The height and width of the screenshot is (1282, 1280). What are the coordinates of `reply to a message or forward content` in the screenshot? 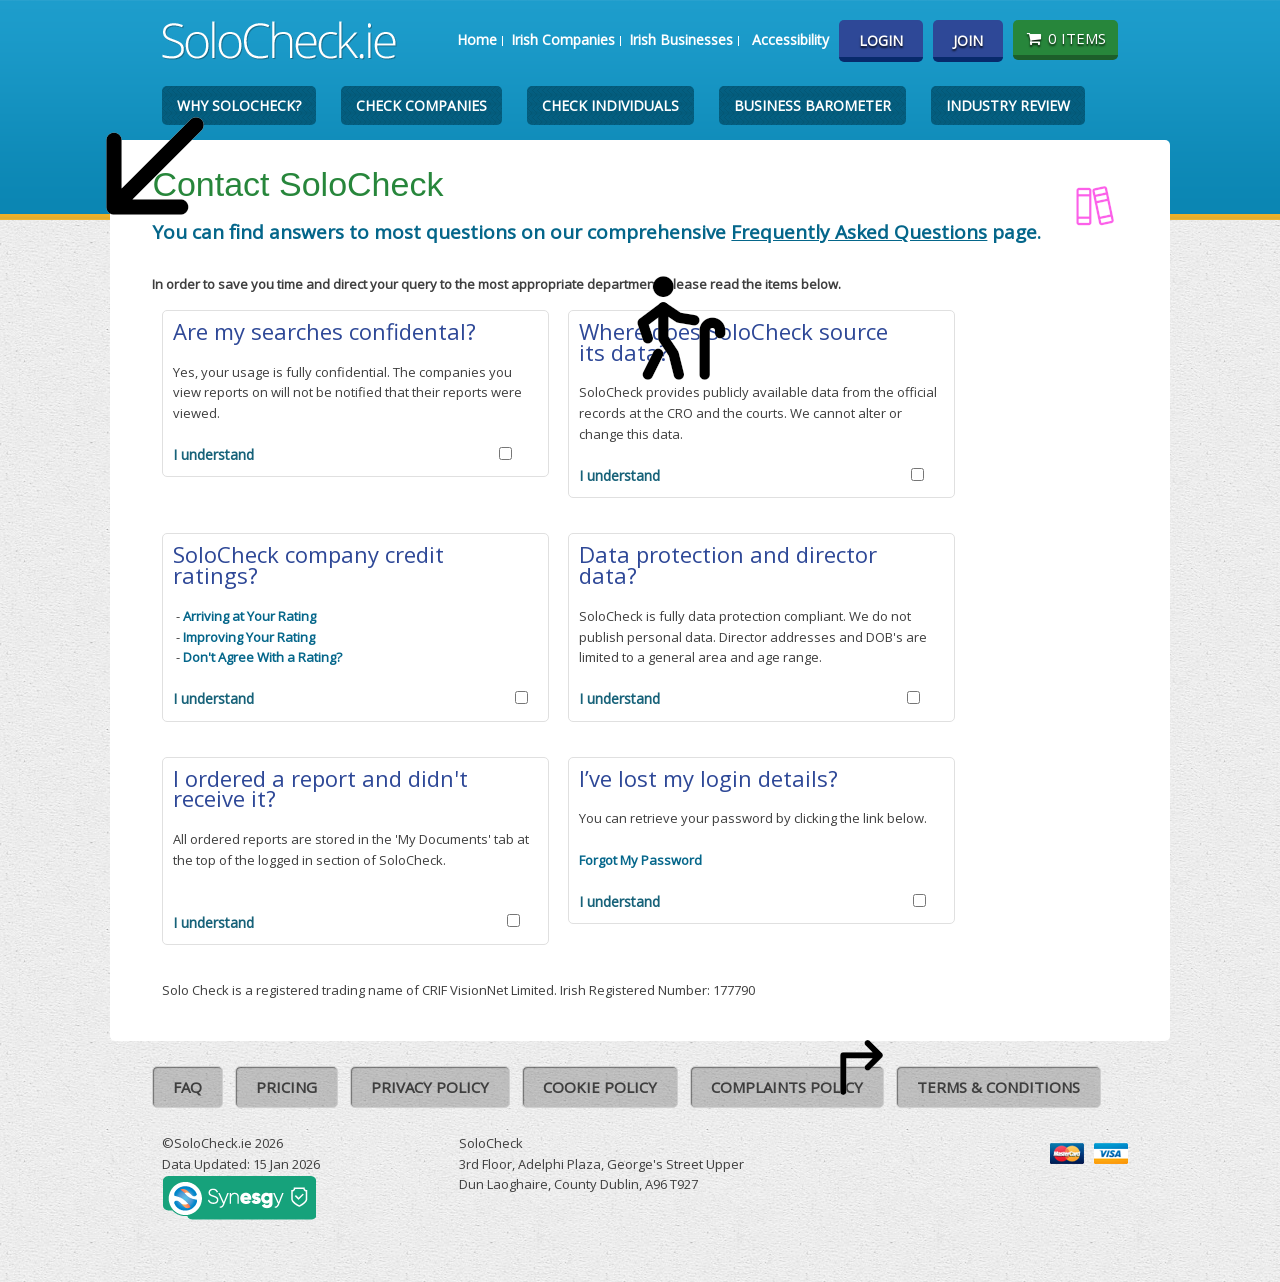 It's located at (857, 1067).